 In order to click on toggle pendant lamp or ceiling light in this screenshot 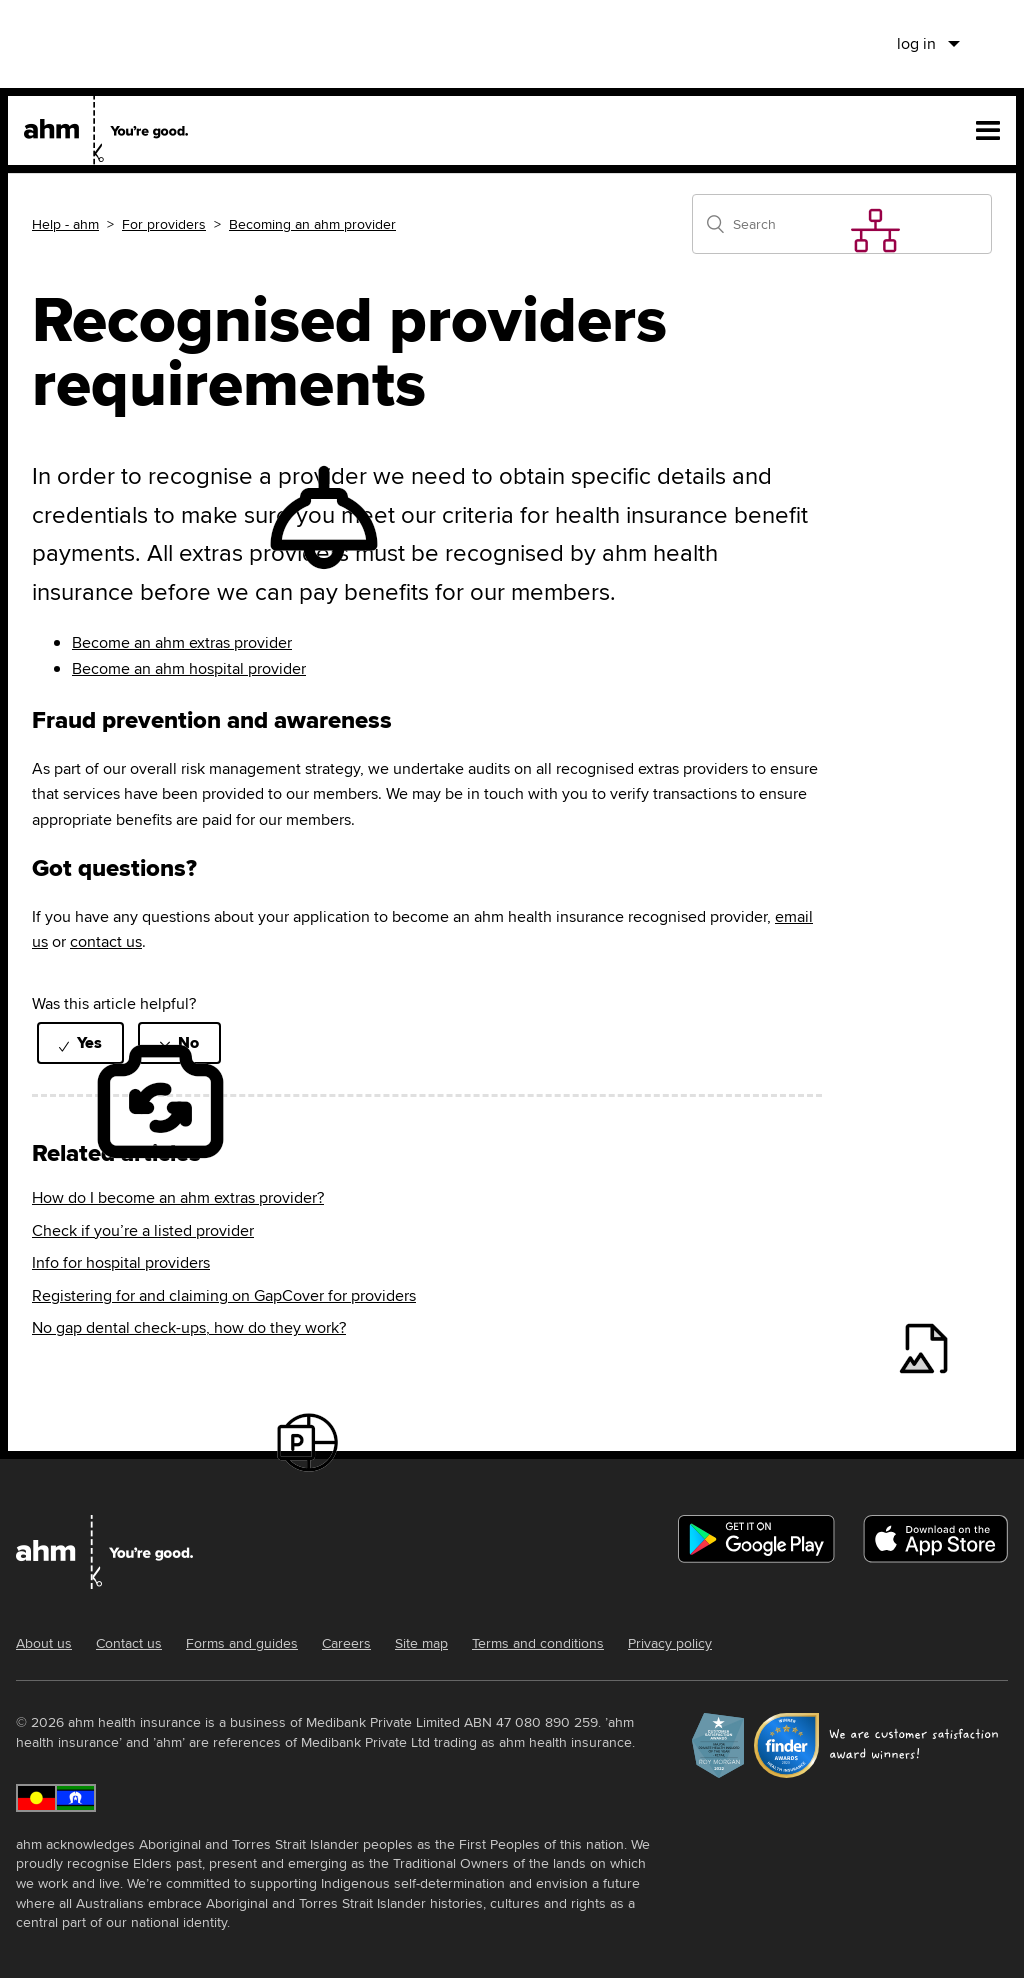, I will do `click(324, 523)`.